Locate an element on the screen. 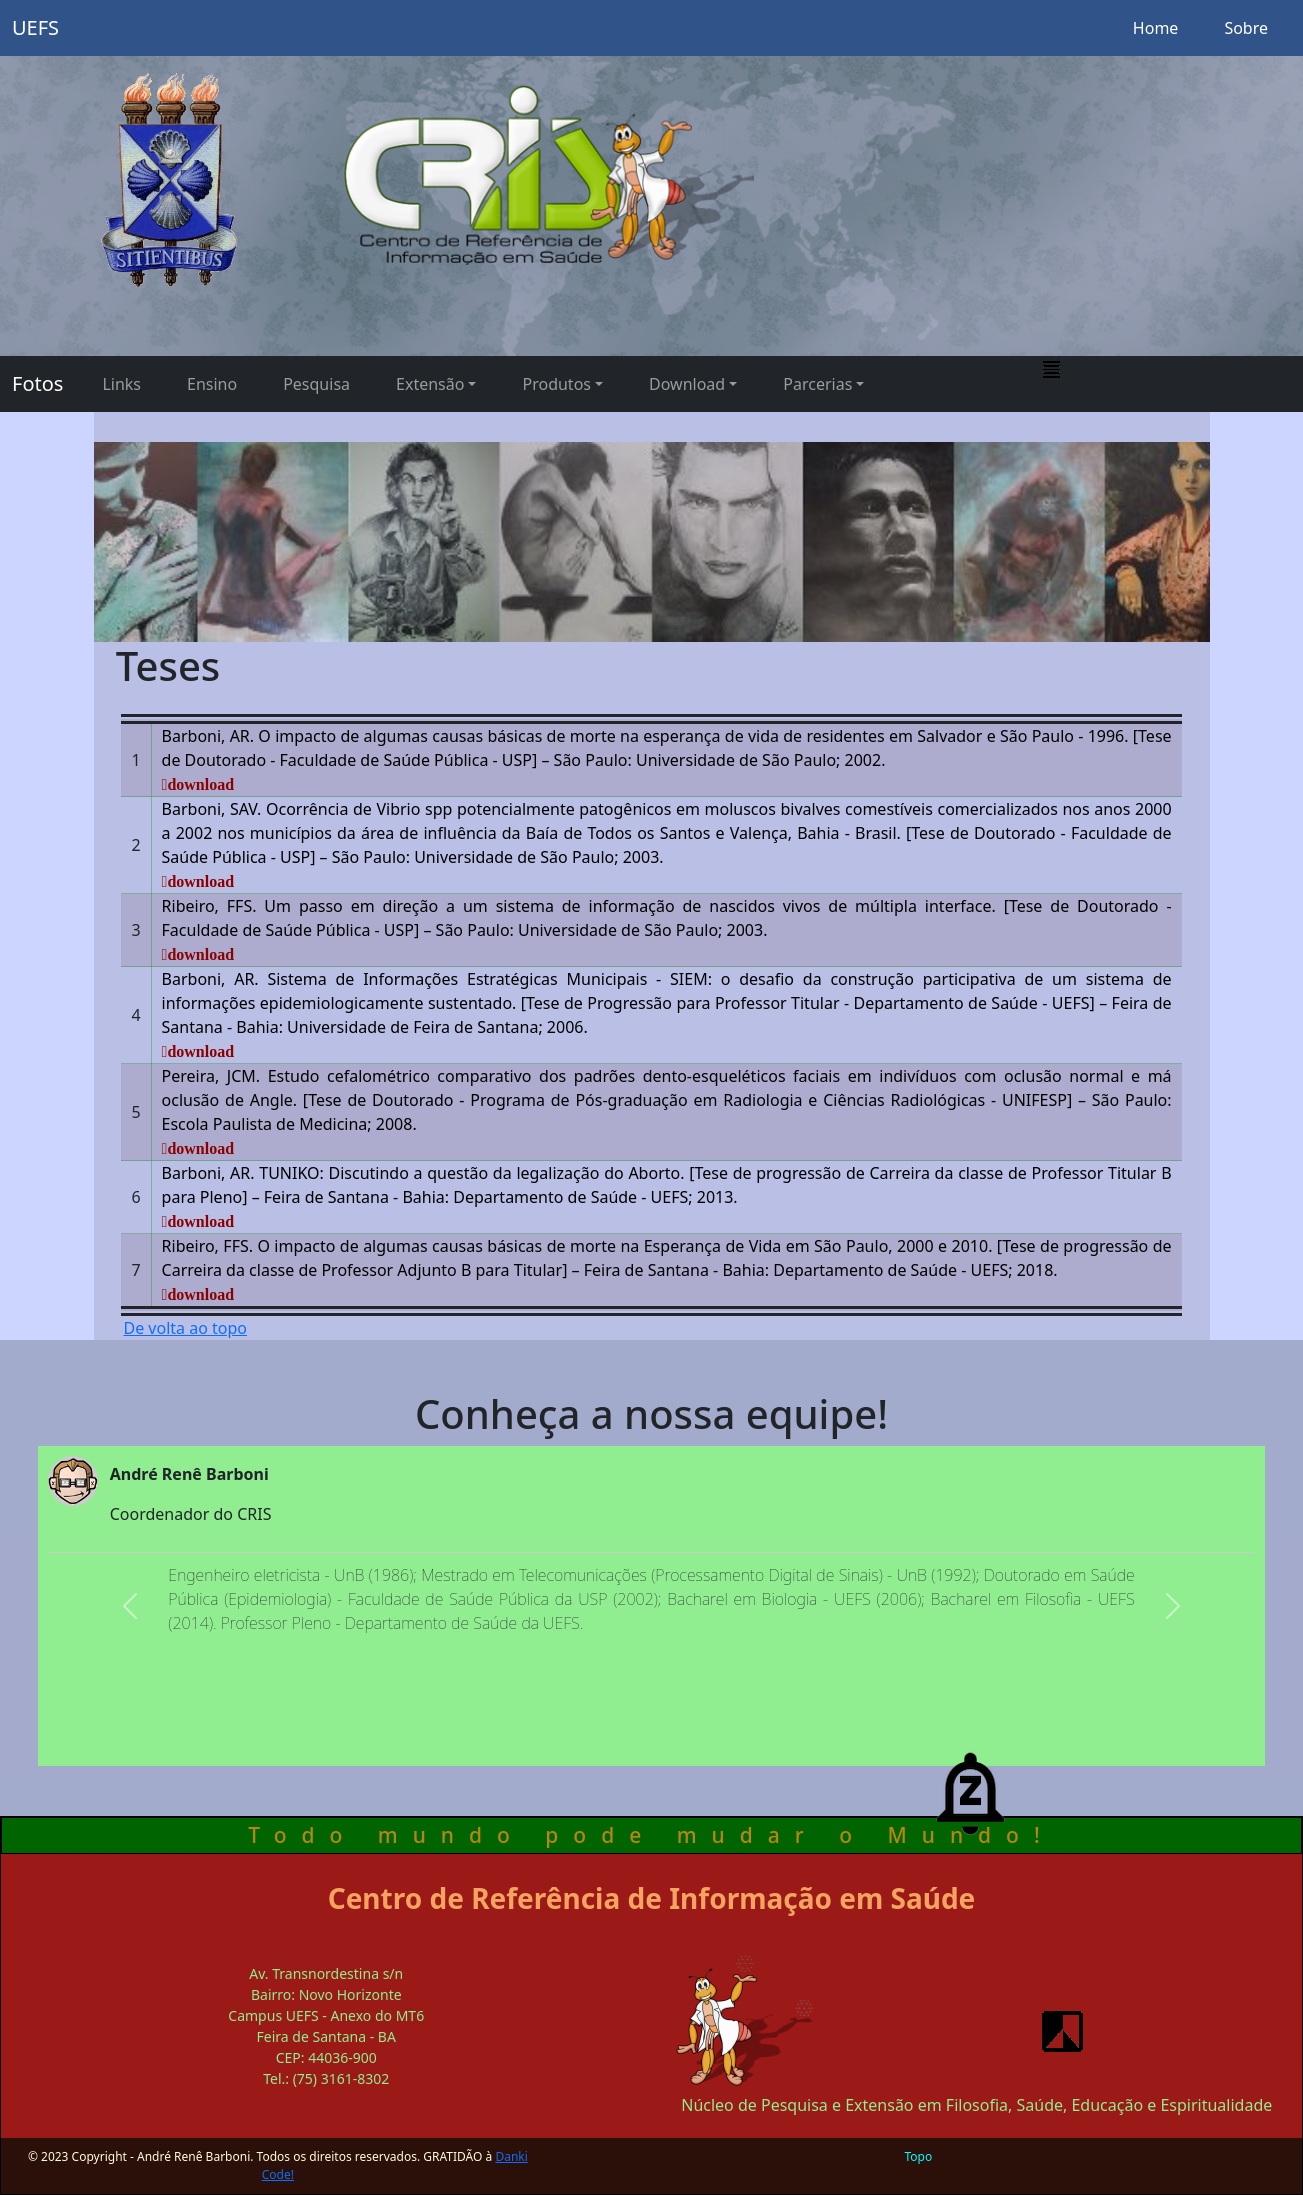 This screenshot has width=1303, height=2195. notifications are currently snoozed is located at coordinates (970, 1792).